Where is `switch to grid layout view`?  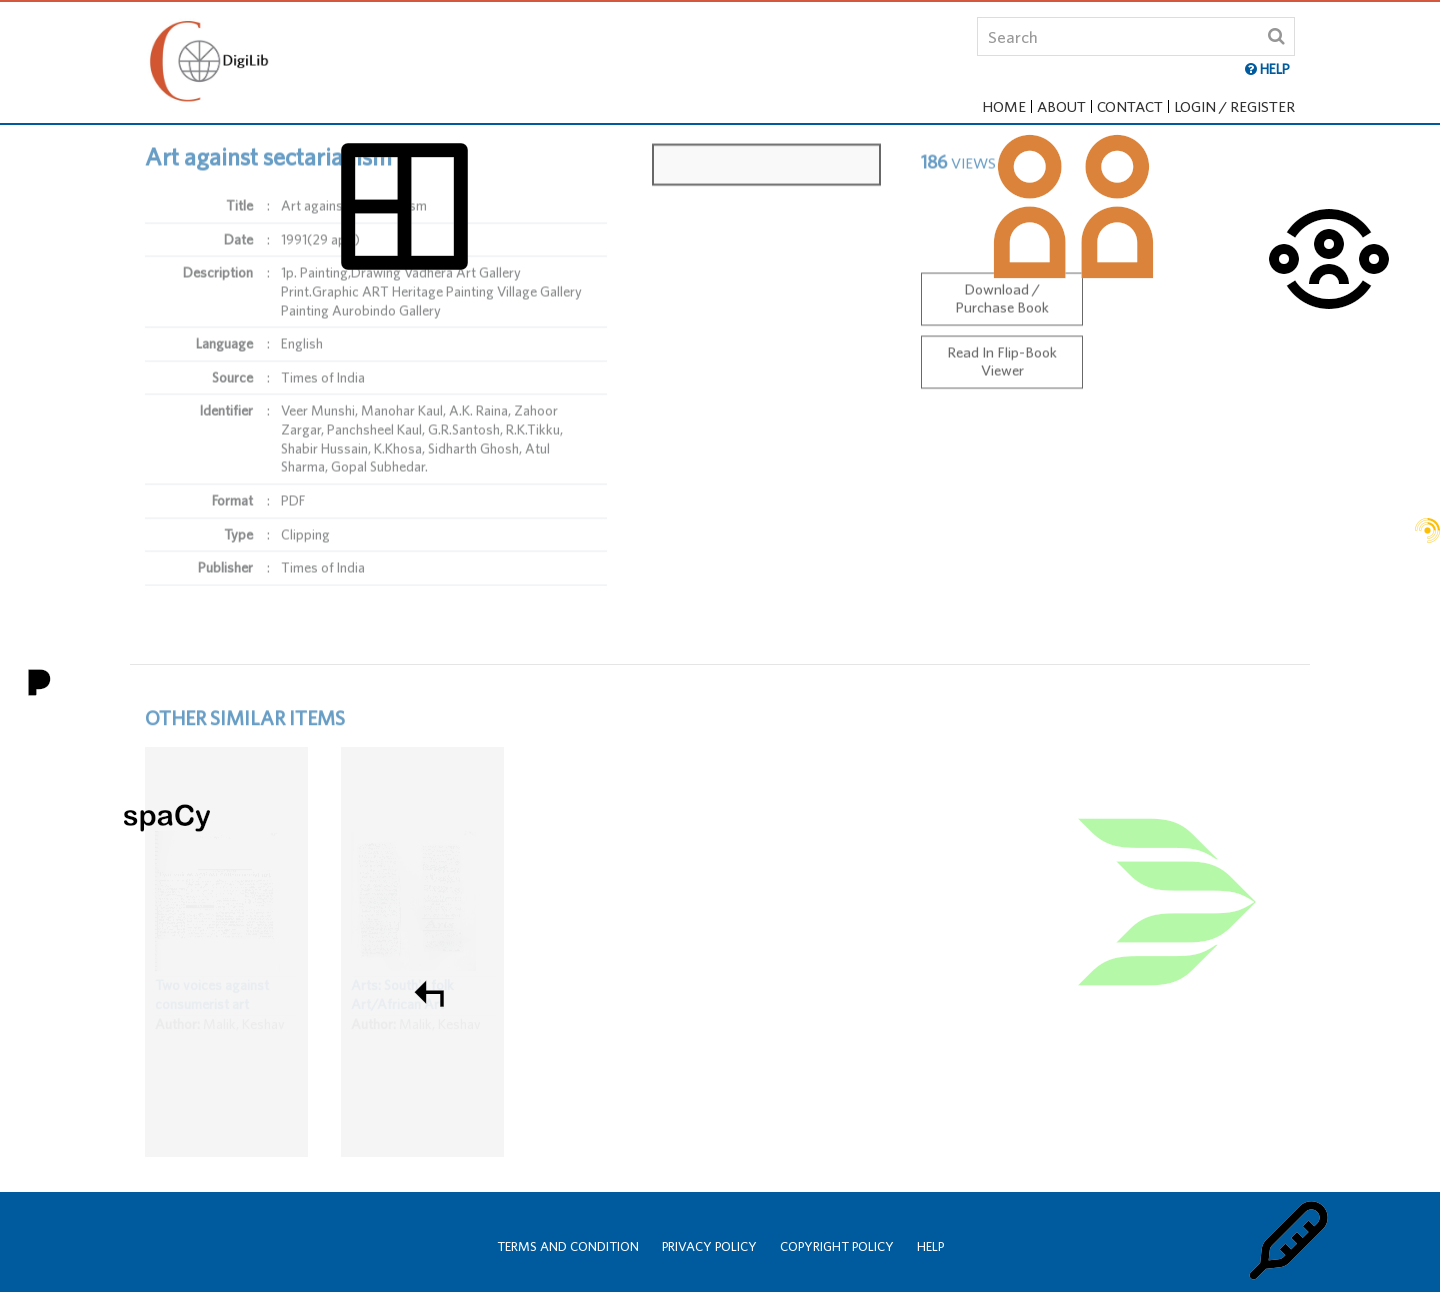
switch to grid layout view is located at coordinates (404, 206).